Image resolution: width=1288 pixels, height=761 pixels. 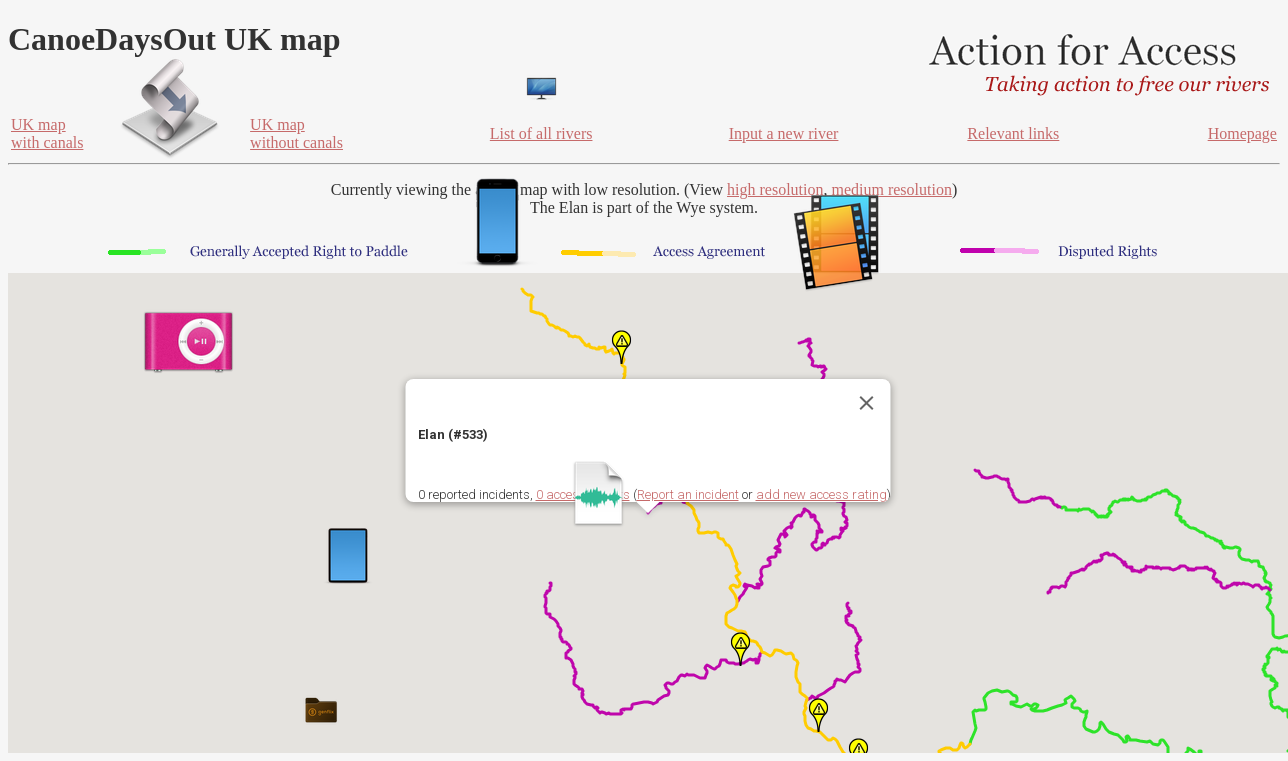 I want to click on iPad Air device icon, so click(x=348, y=556).